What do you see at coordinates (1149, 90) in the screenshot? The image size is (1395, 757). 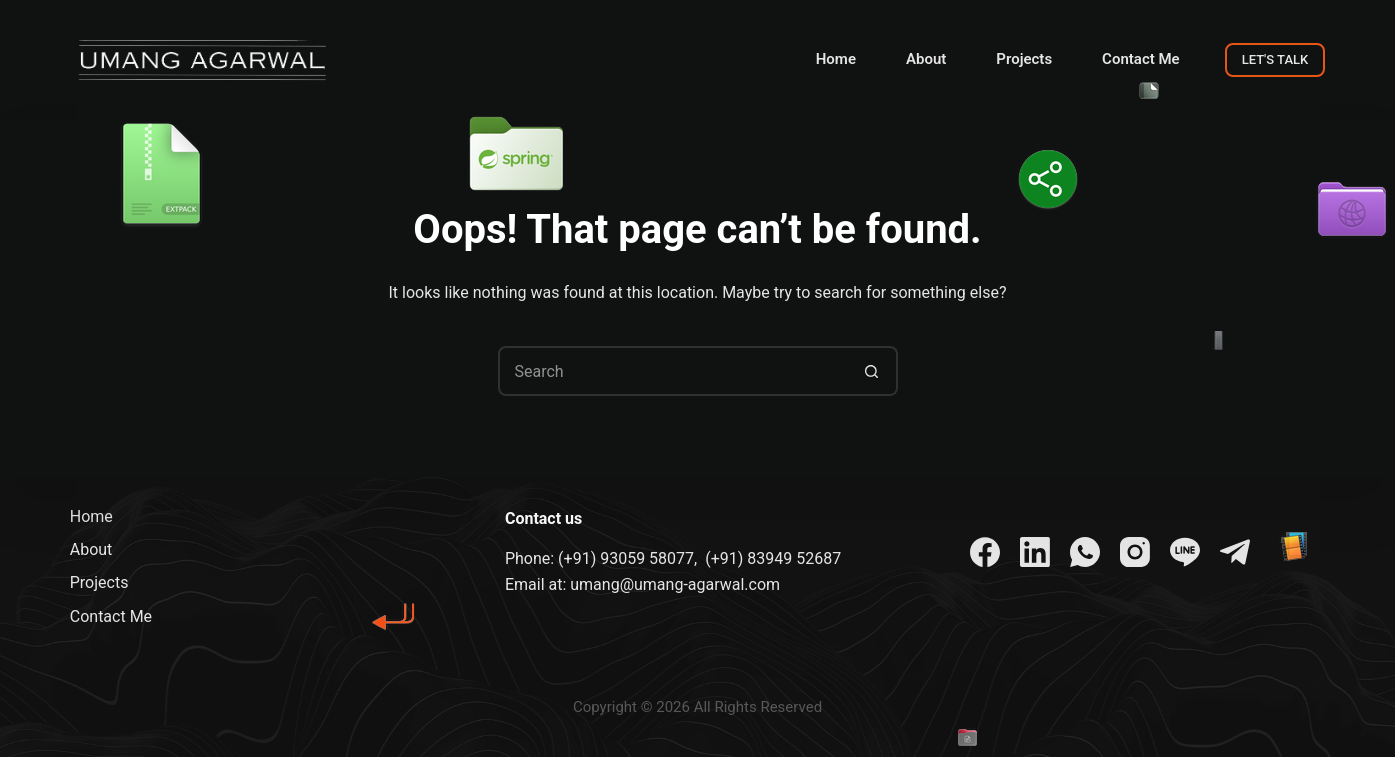 I see `change desktop wallpaper settings` at bounding box center [1149, 90].